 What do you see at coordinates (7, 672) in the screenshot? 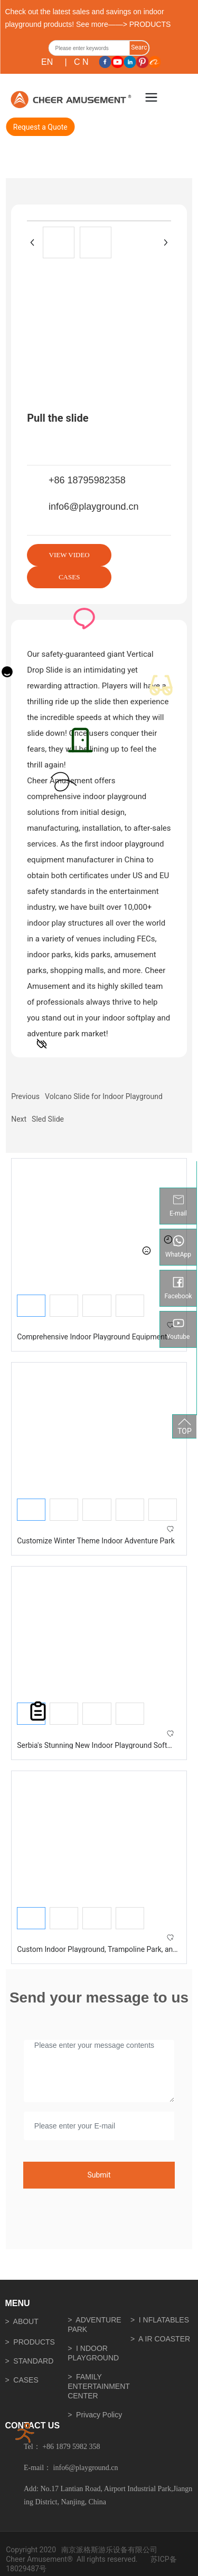
I see `apply inner shadow effect to bottom edge` at bounding box center [7, 672].